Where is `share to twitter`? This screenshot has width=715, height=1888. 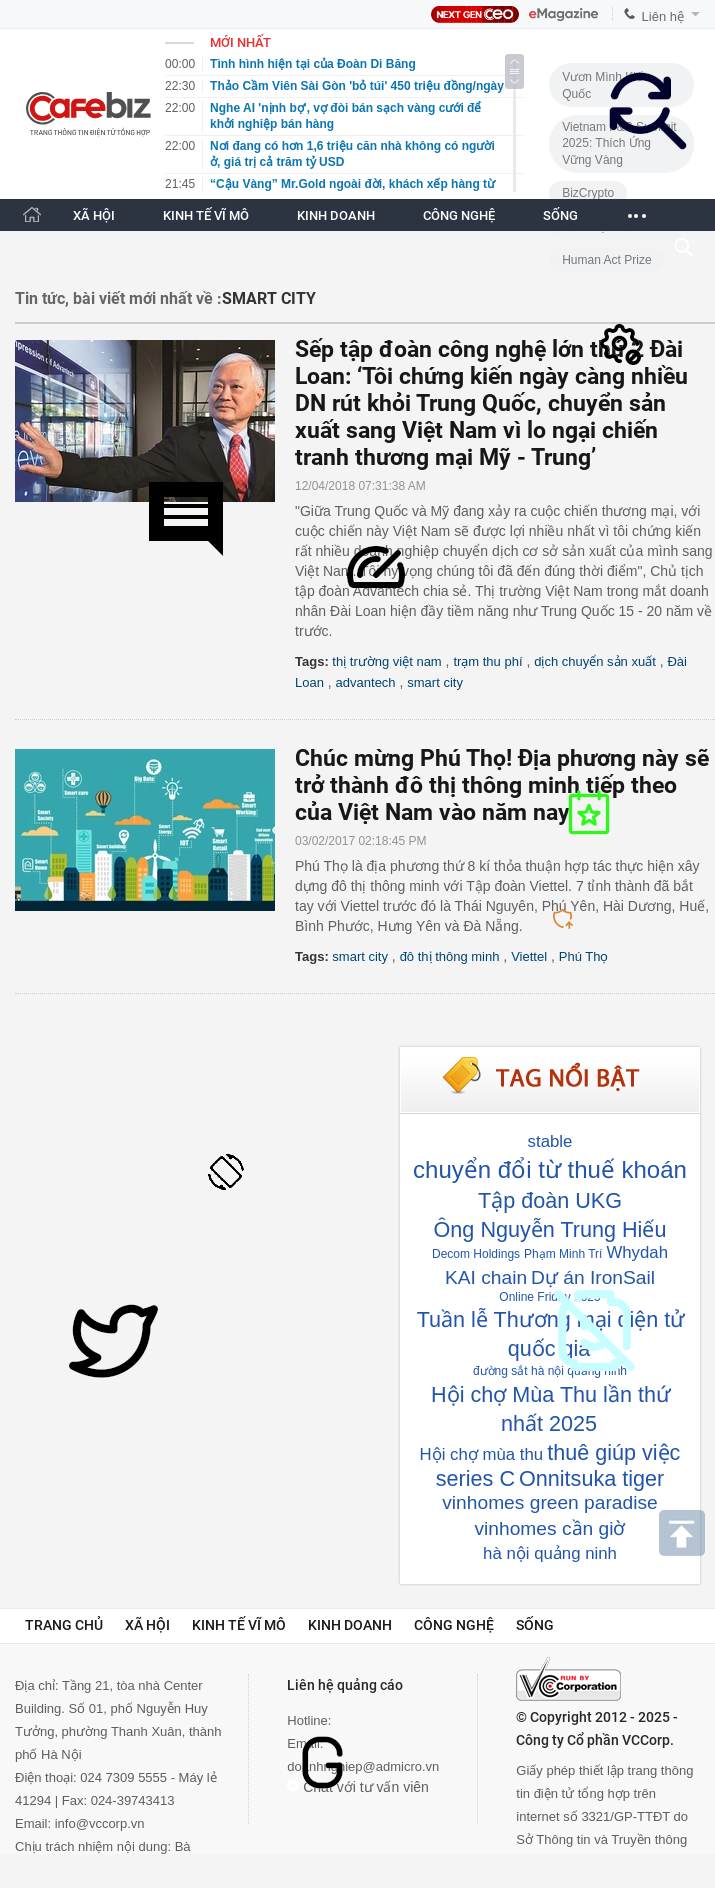 share to twitter is located at coordinates (113, 1341).